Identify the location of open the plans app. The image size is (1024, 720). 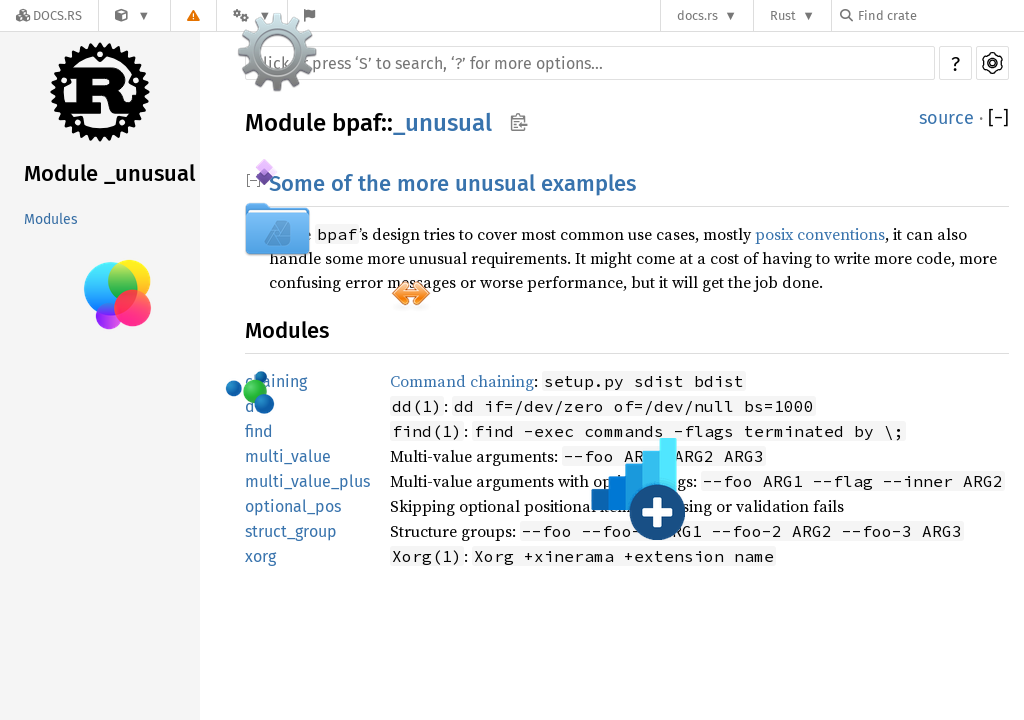
(634, 489).